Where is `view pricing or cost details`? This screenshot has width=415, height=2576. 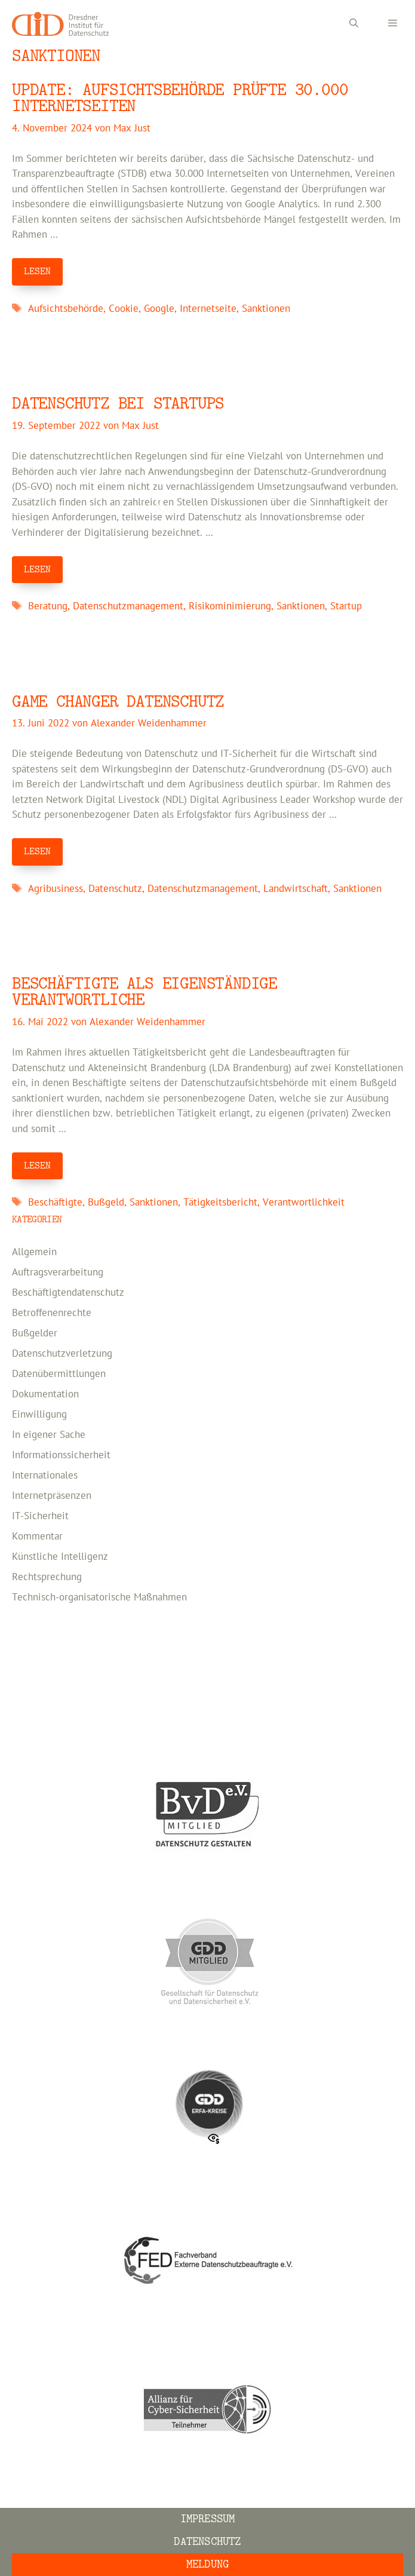 view pricing or cost details is located at coordinates (213, 2138).